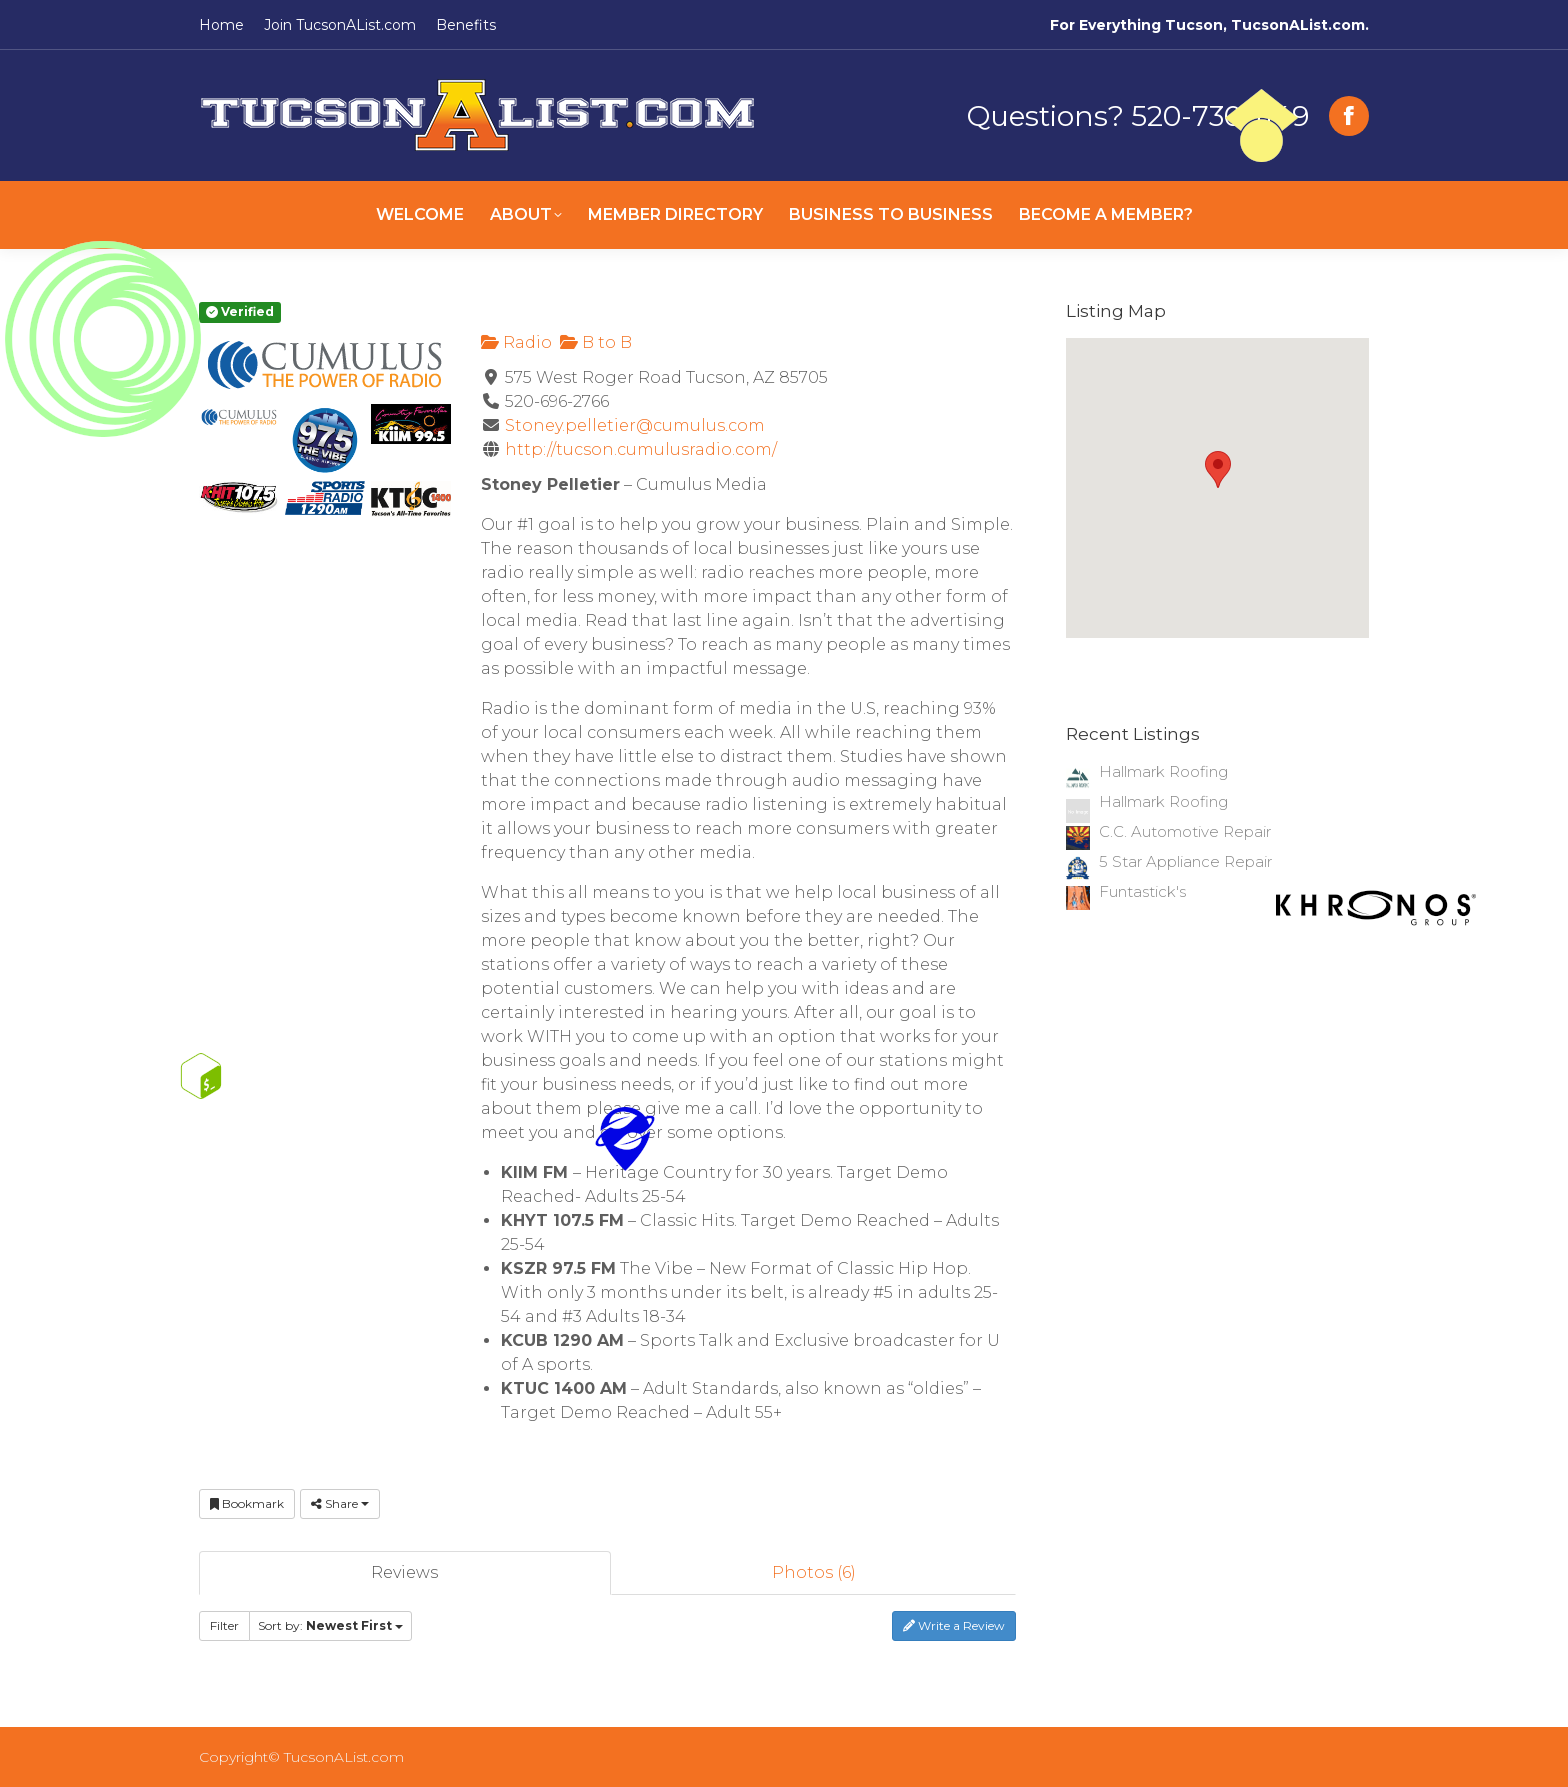  What do you see at coordinates (1376, 908) in the screenshot?
I see `khronos group company logo` at bounding box center [1376, 908].